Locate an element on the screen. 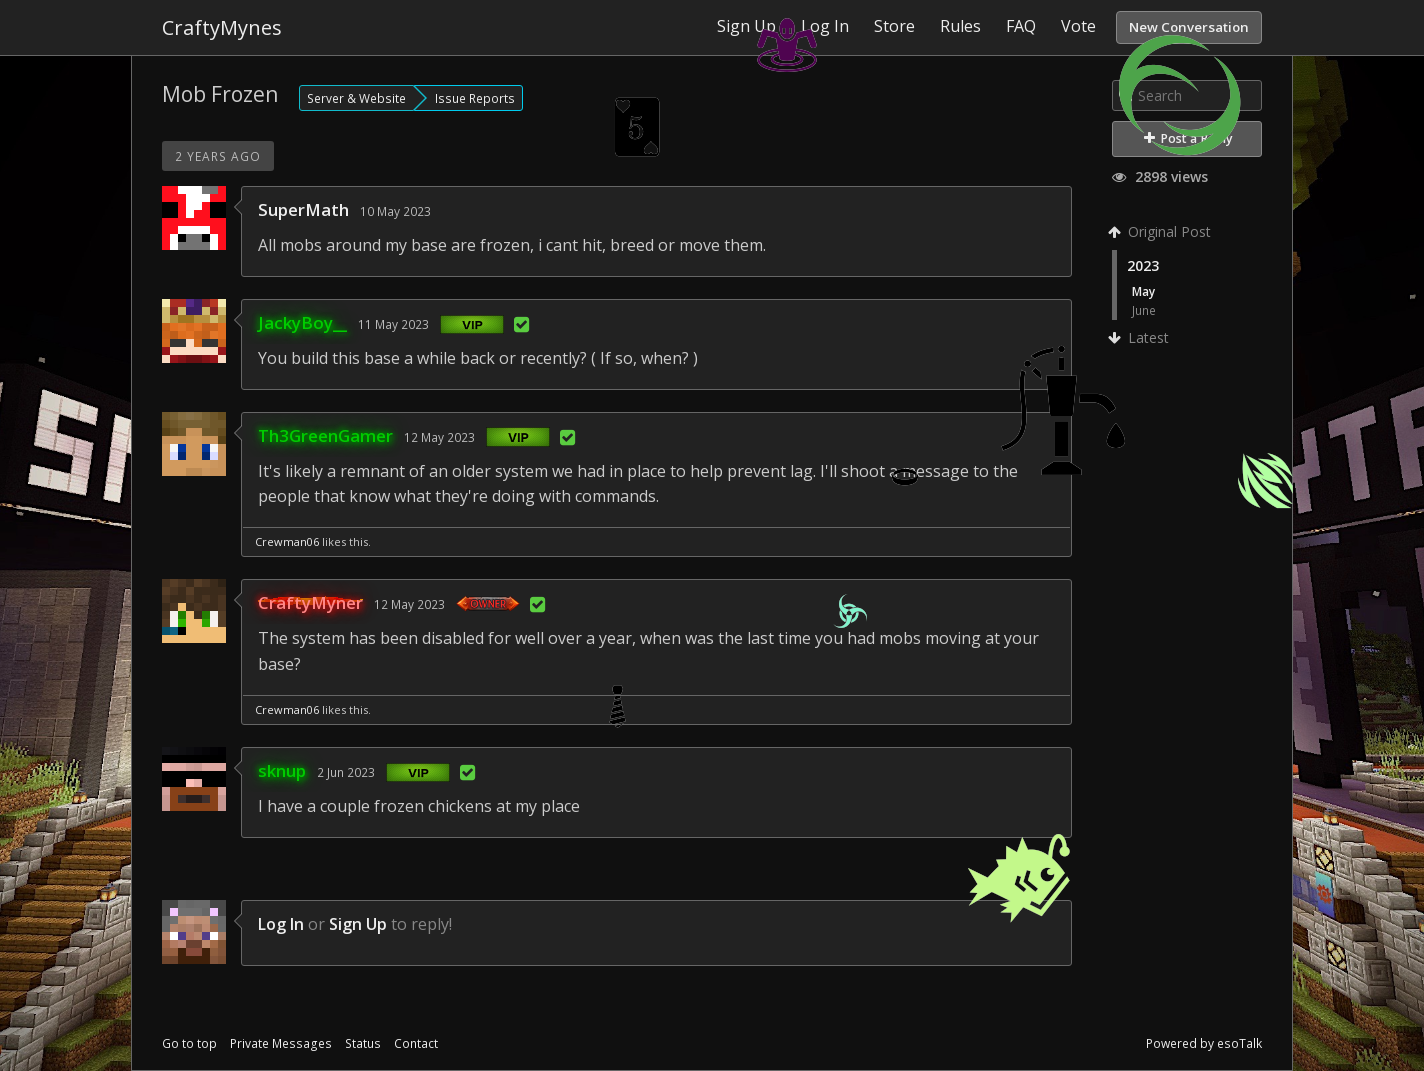 This screenshot has height=1071, width=1424. formal or business dress code indicator is located at coordinates (617, 706).